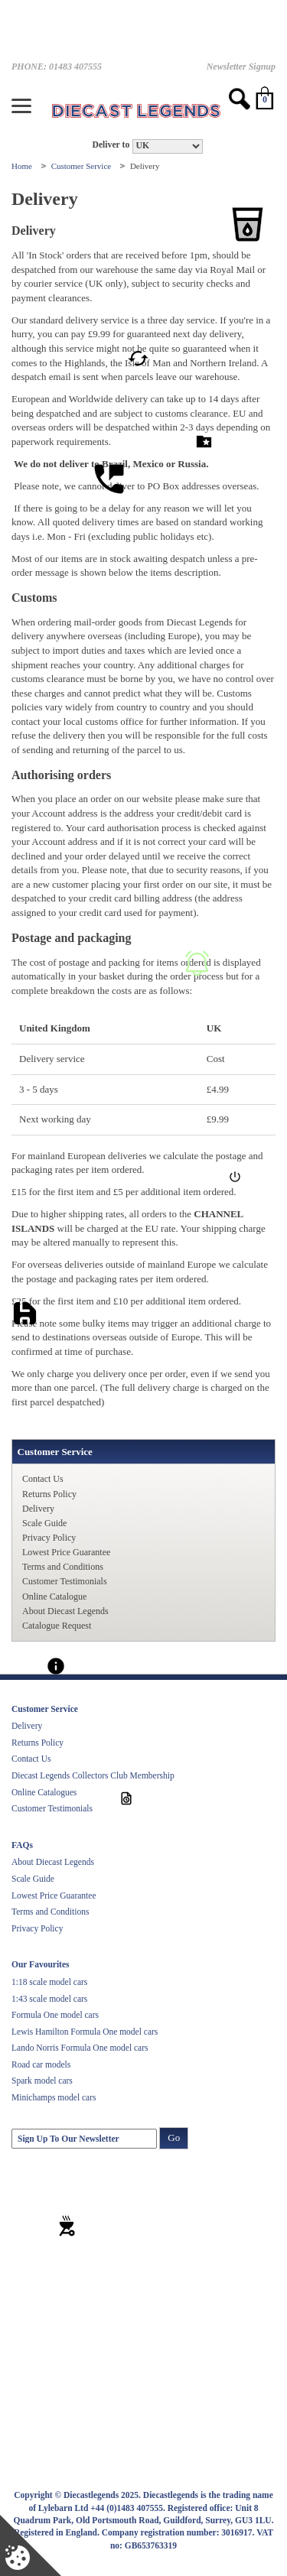 The height and width of the screenshot is (2576, 287). Describe the element at coordinates (126, 1798) in the screenshot. I see `view file history or recent changes` at that location.